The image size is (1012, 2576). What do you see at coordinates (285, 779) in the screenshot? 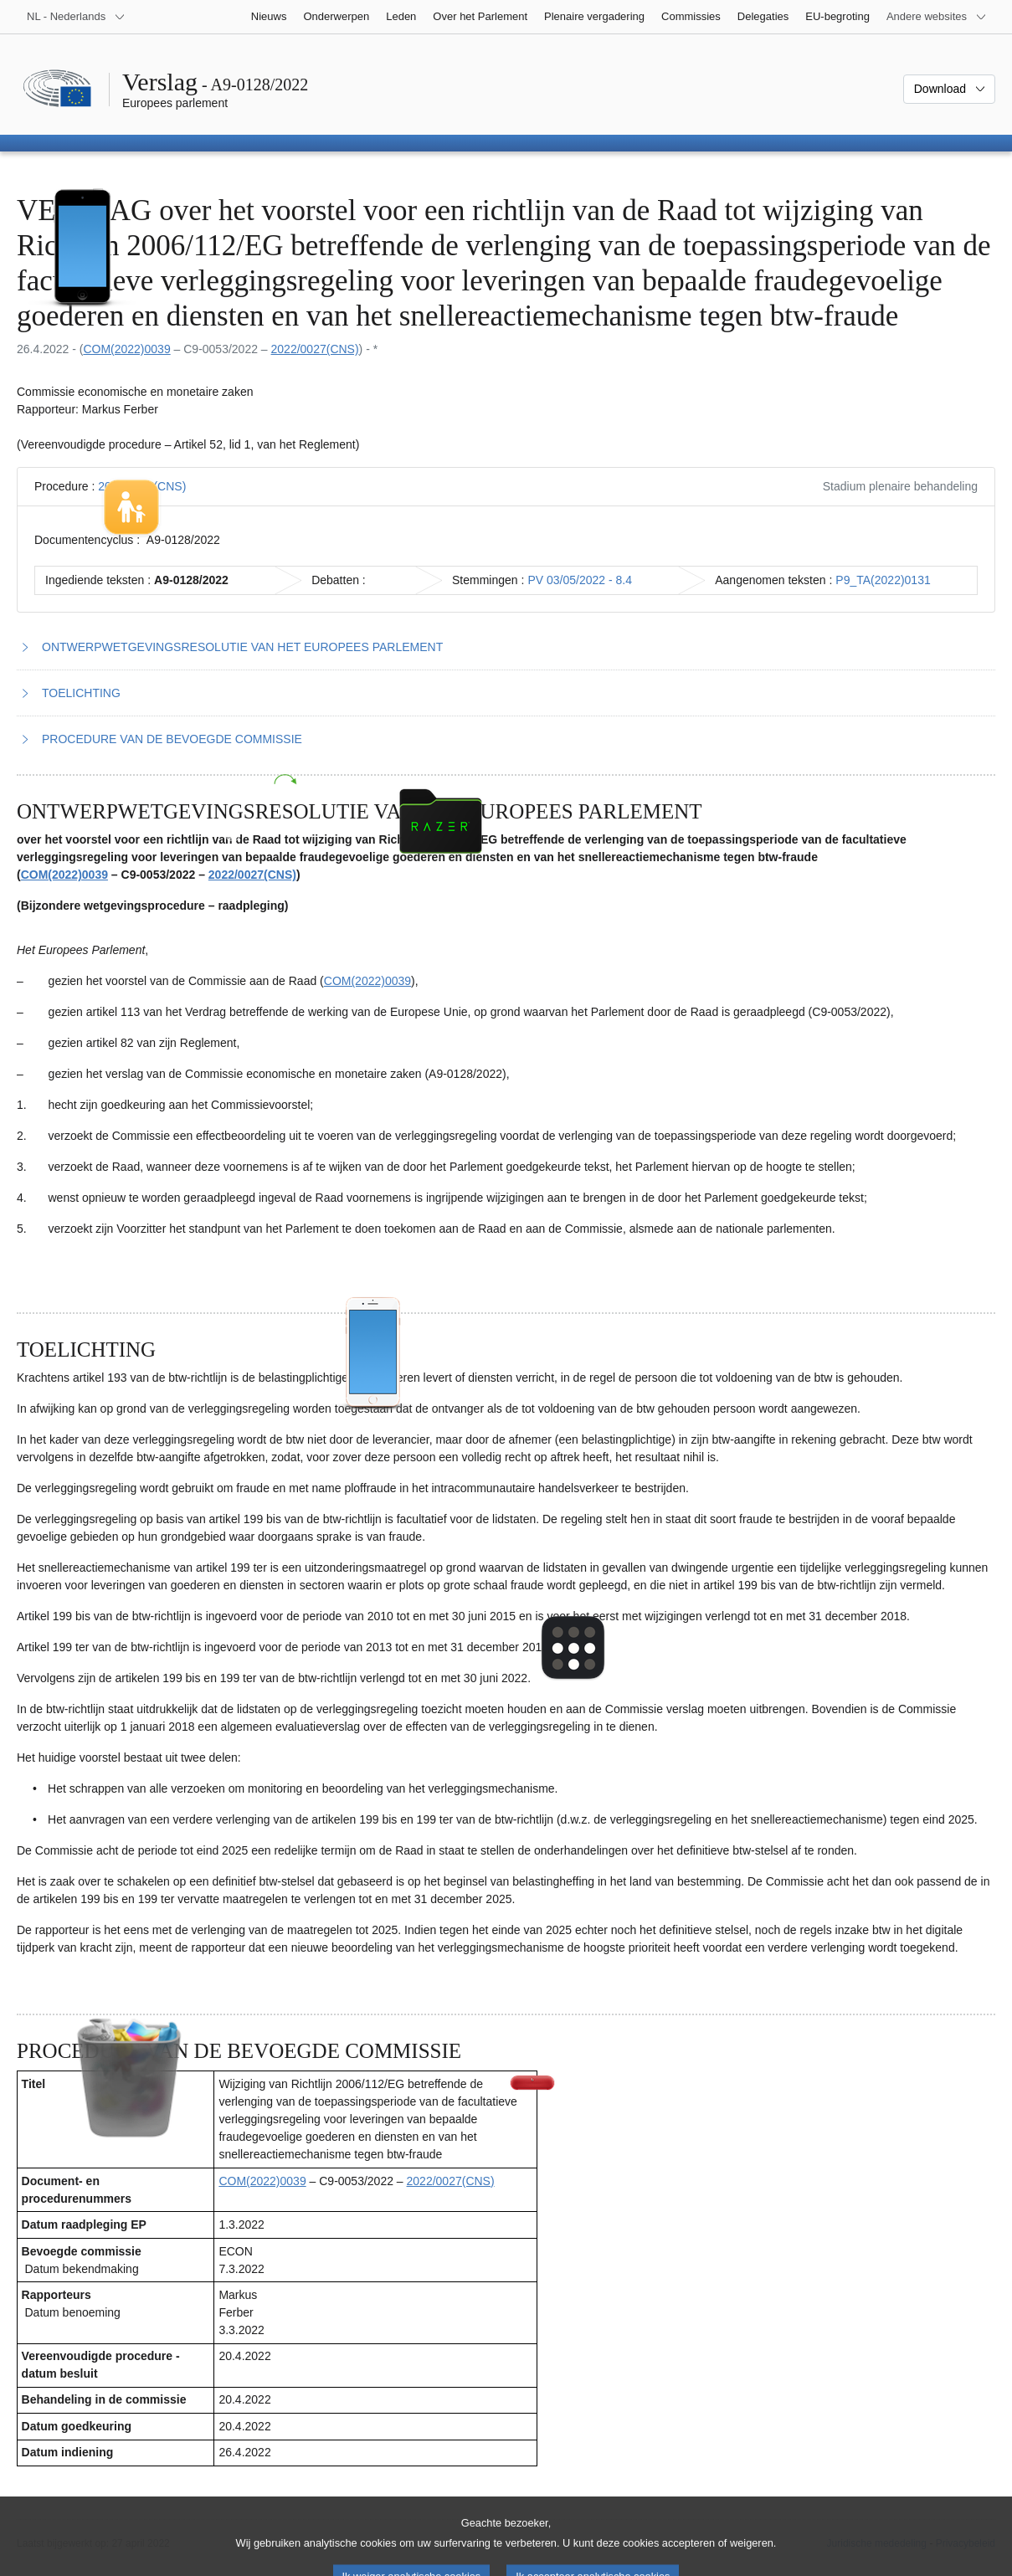
I see `redo the last undone action` at bounding box center [285, 779].